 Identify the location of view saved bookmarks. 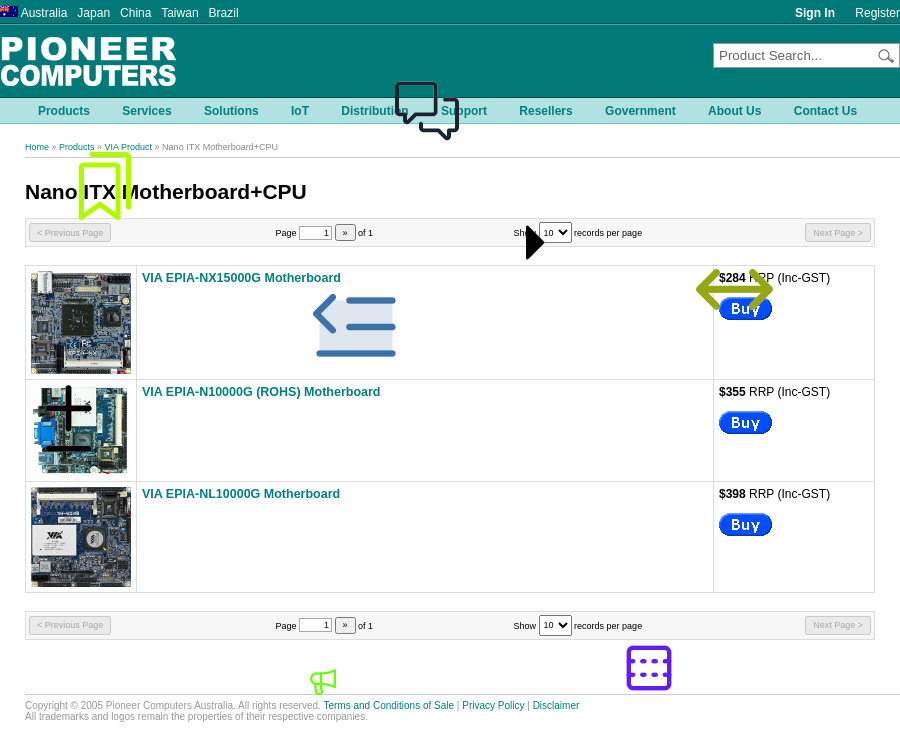
(105, 186).